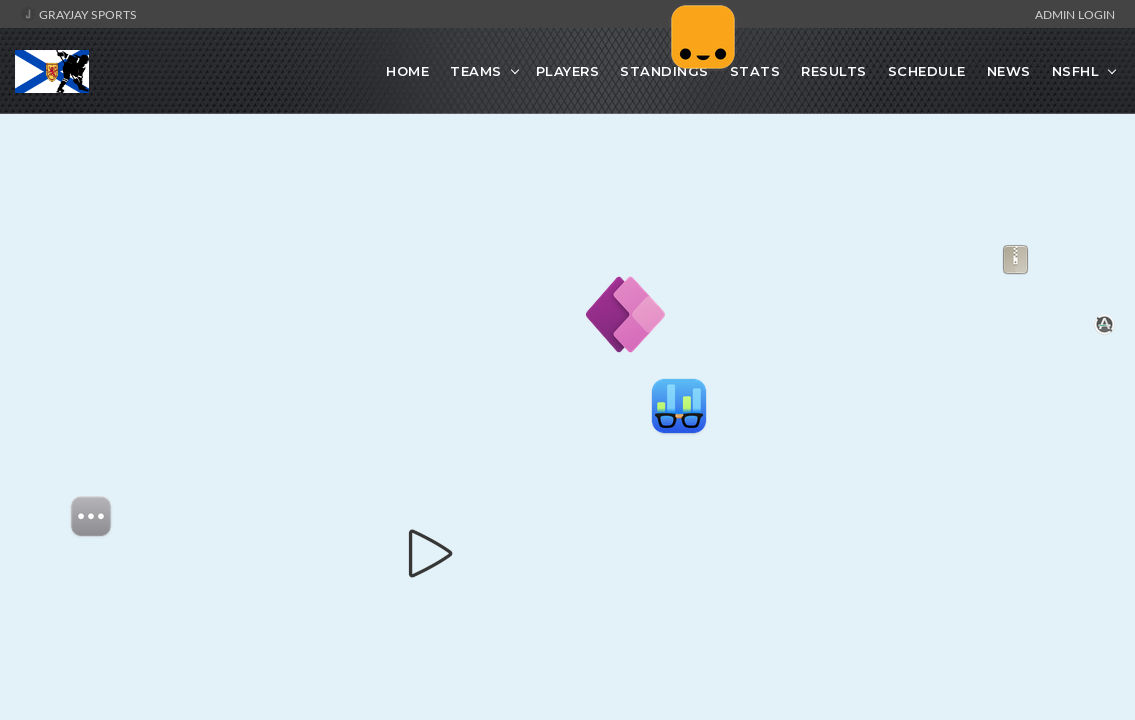 The image size is (1135, 720). Describe the element at coordinates (679, 406) in the screenshot. I see `open geekbench to benchmark device performance` at that location.